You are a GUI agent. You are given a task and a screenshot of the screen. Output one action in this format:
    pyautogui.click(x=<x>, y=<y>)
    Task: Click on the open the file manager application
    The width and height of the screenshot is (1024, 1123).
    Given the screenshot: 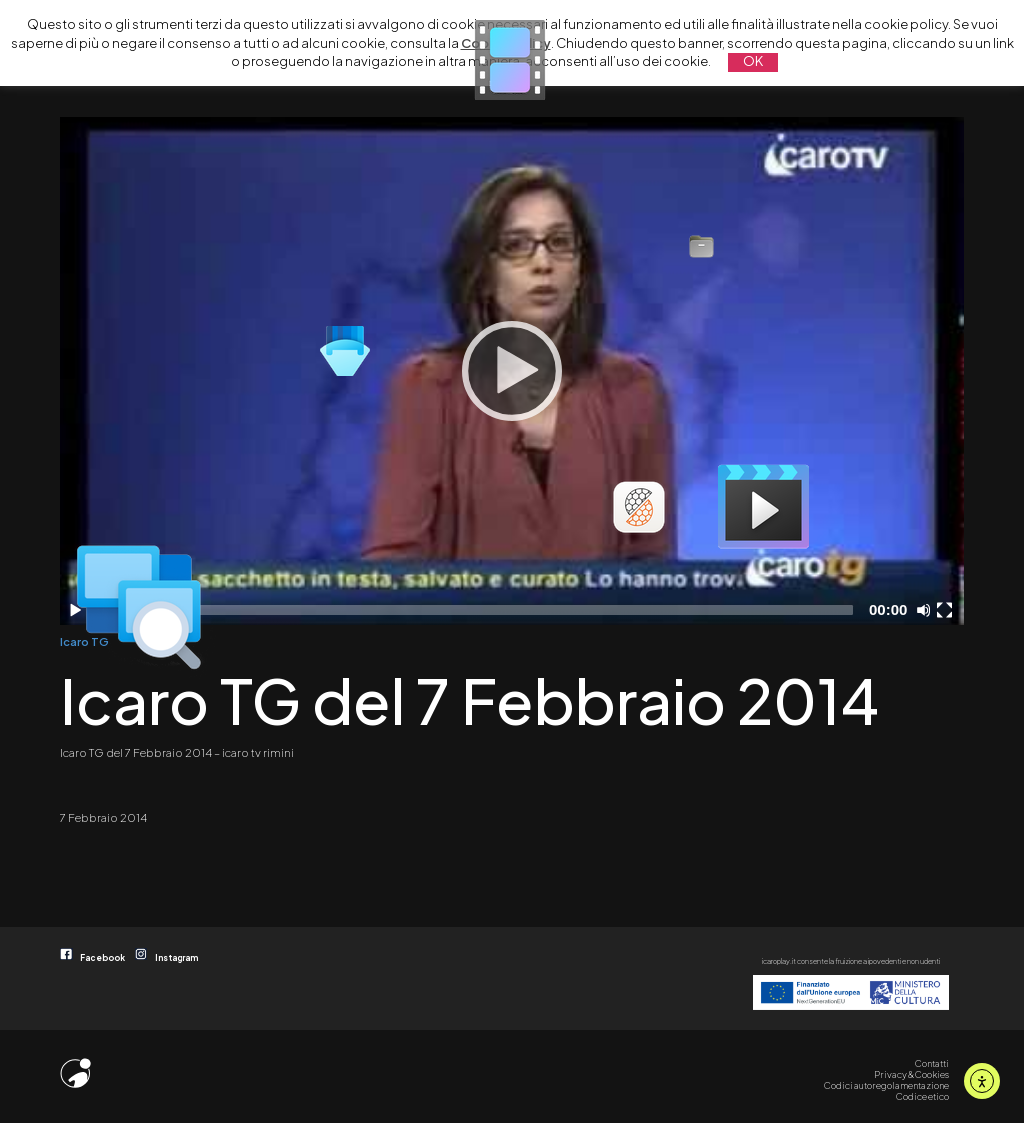 What is the action you would take?
    pyautogui.click(x=701, y=246)
    